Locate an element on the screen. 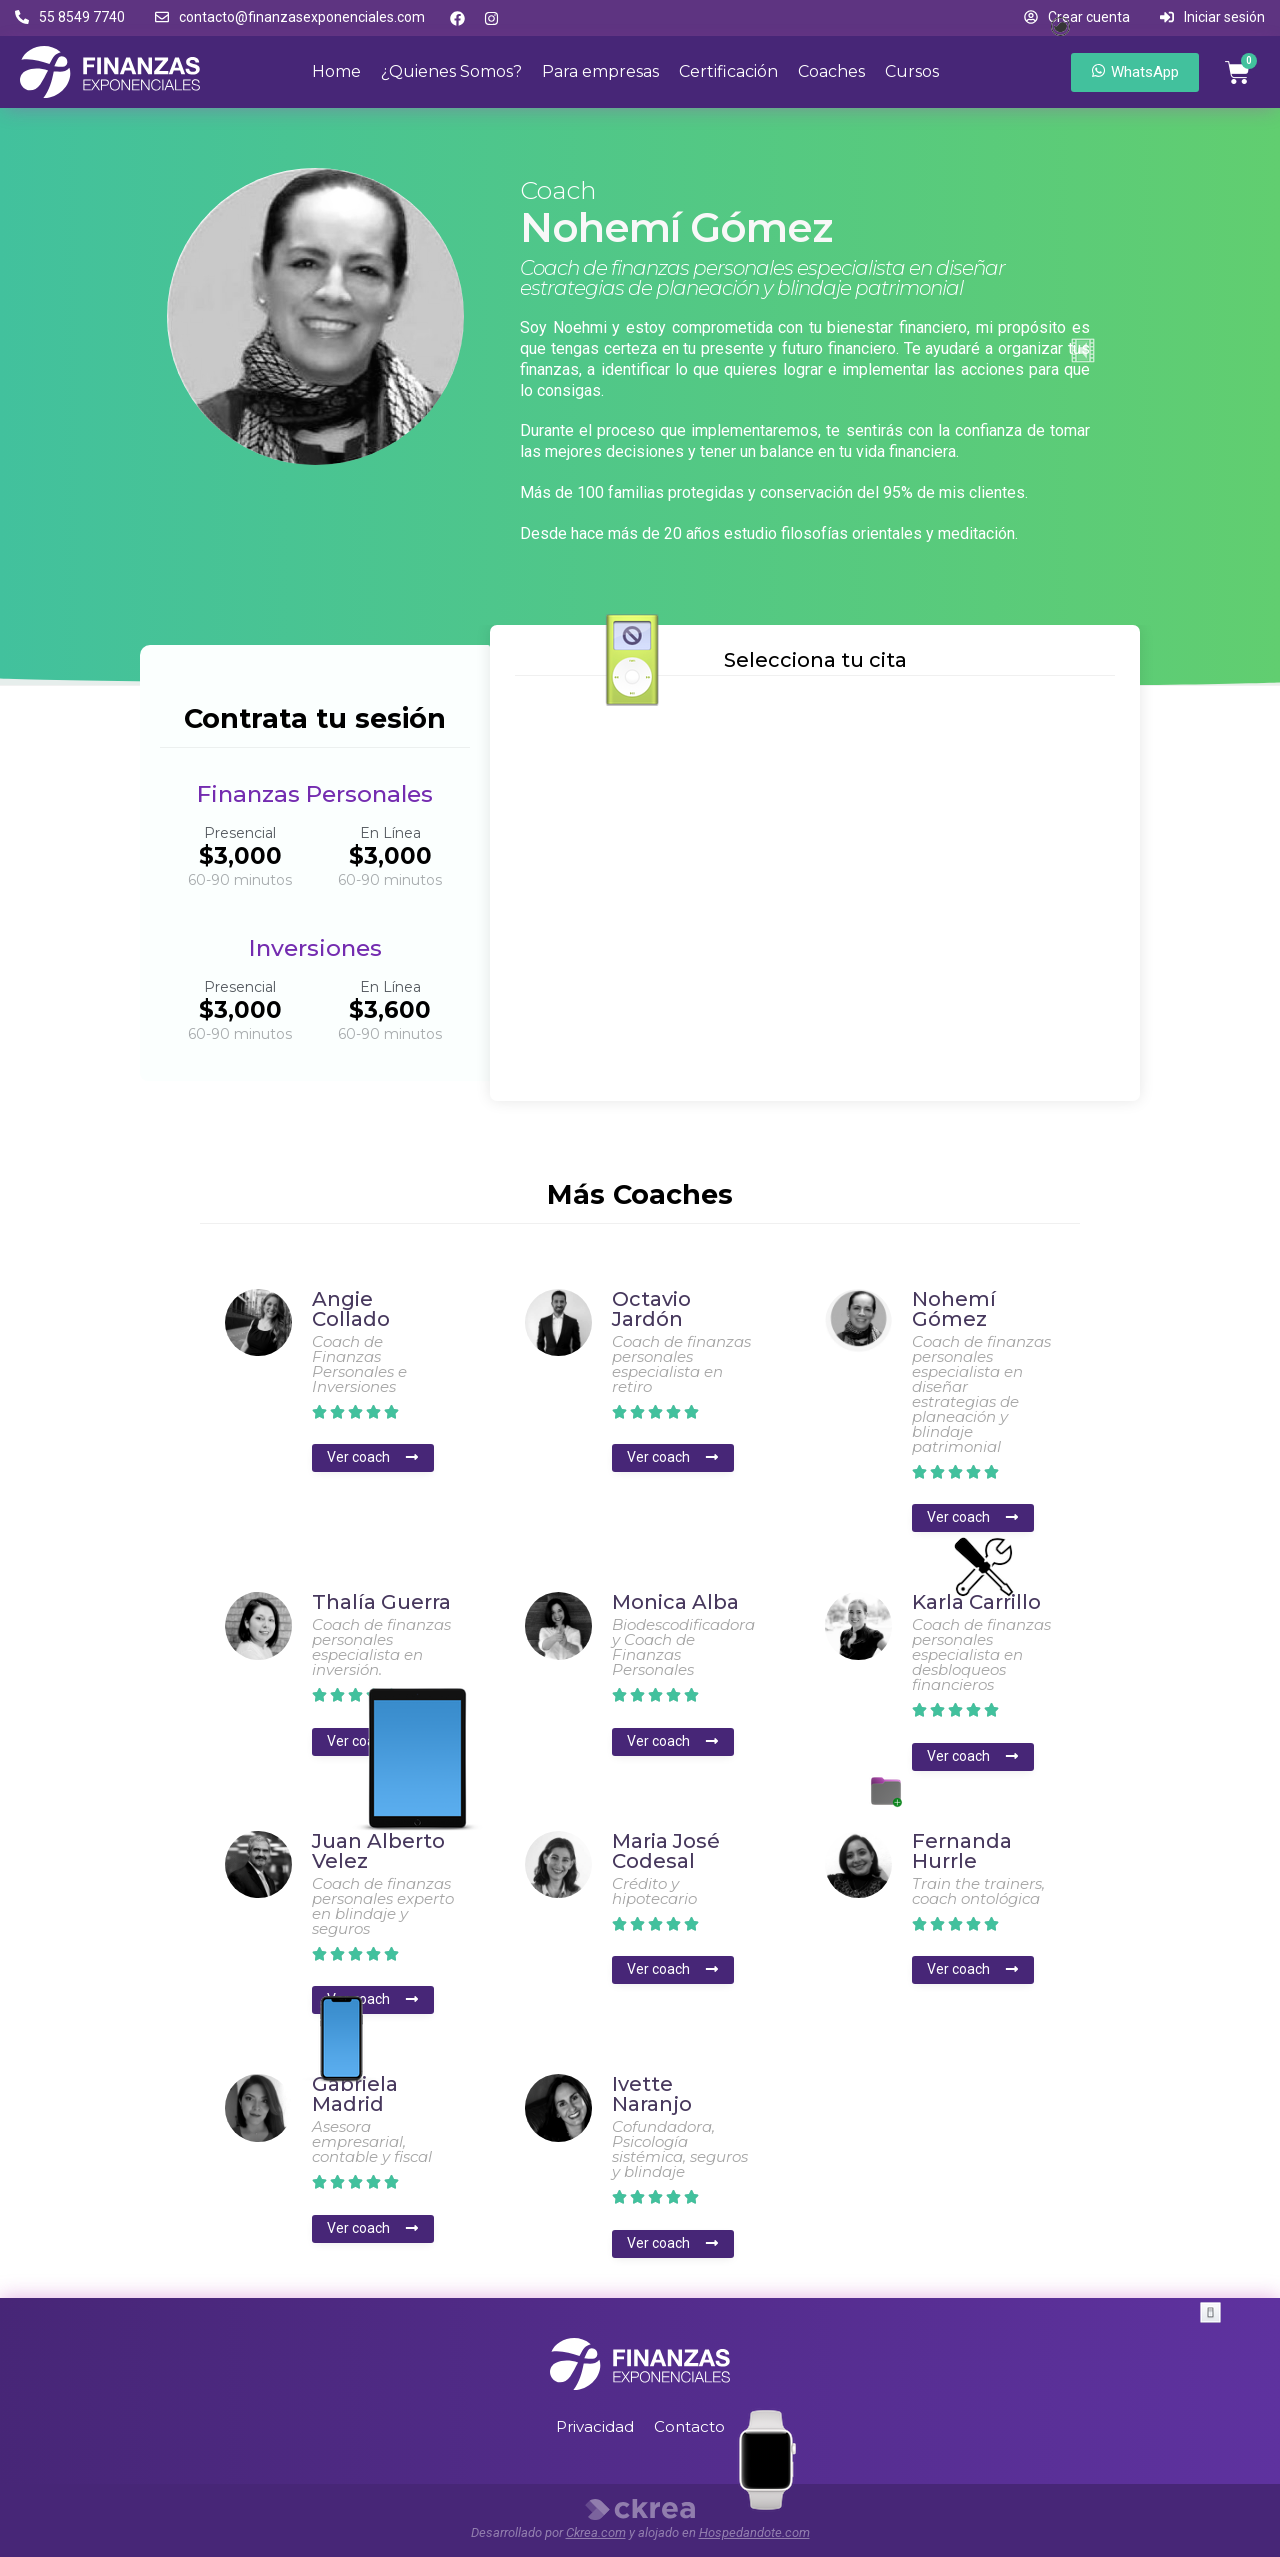 The width and height of the screenshot is (1280, 2557). manage connected iPad device is located at coordinates (417, 1759).